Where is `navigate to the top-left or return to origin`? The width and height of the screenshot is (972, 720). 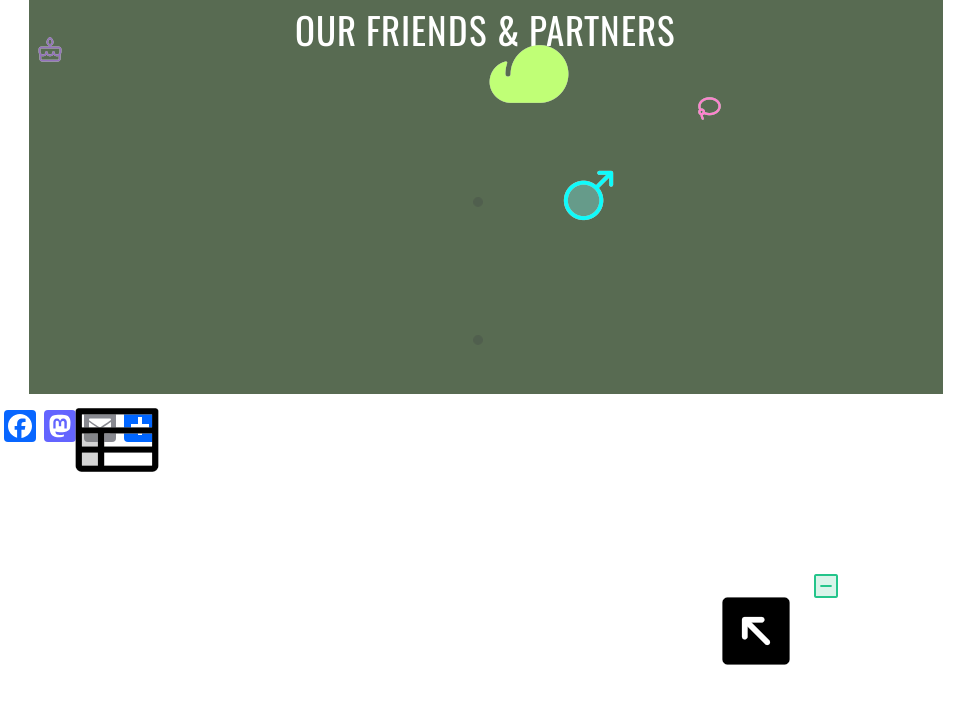 navigate to the top-left or return to origin is located at coordinates (756, 631).